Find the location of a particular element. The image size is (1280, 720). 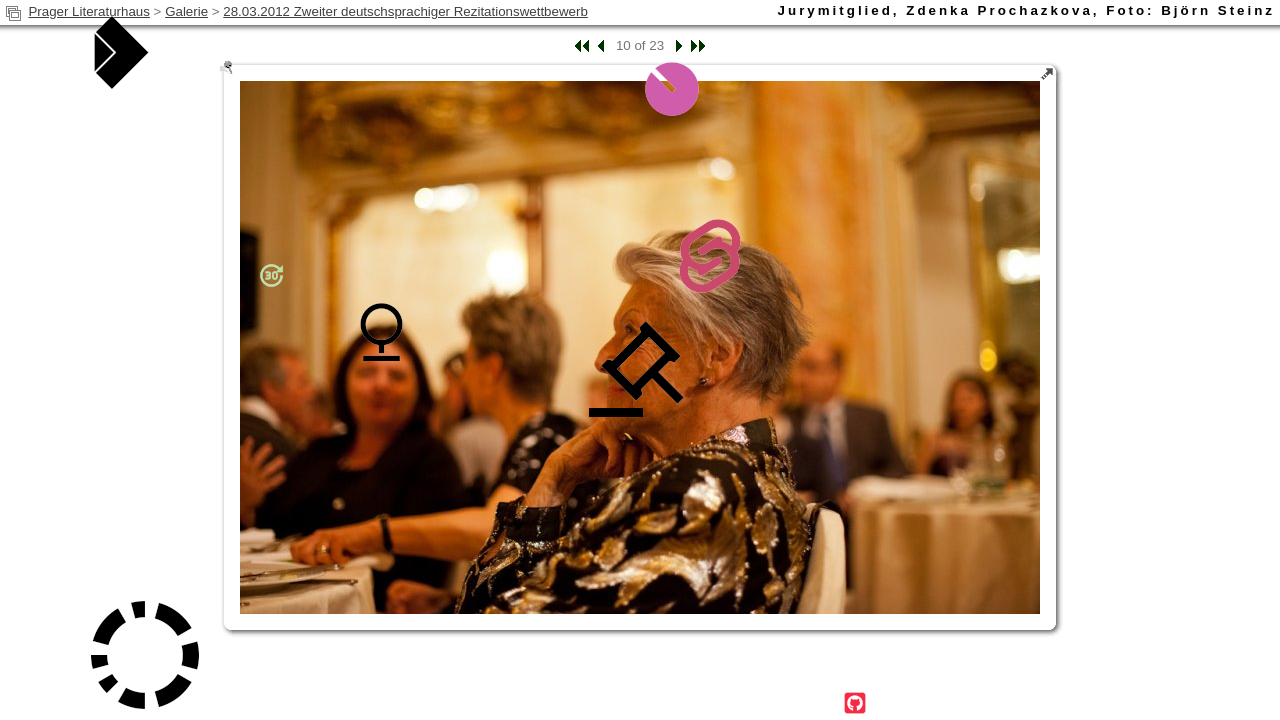

open collabora online document editor is located at coordinates (121, 52).